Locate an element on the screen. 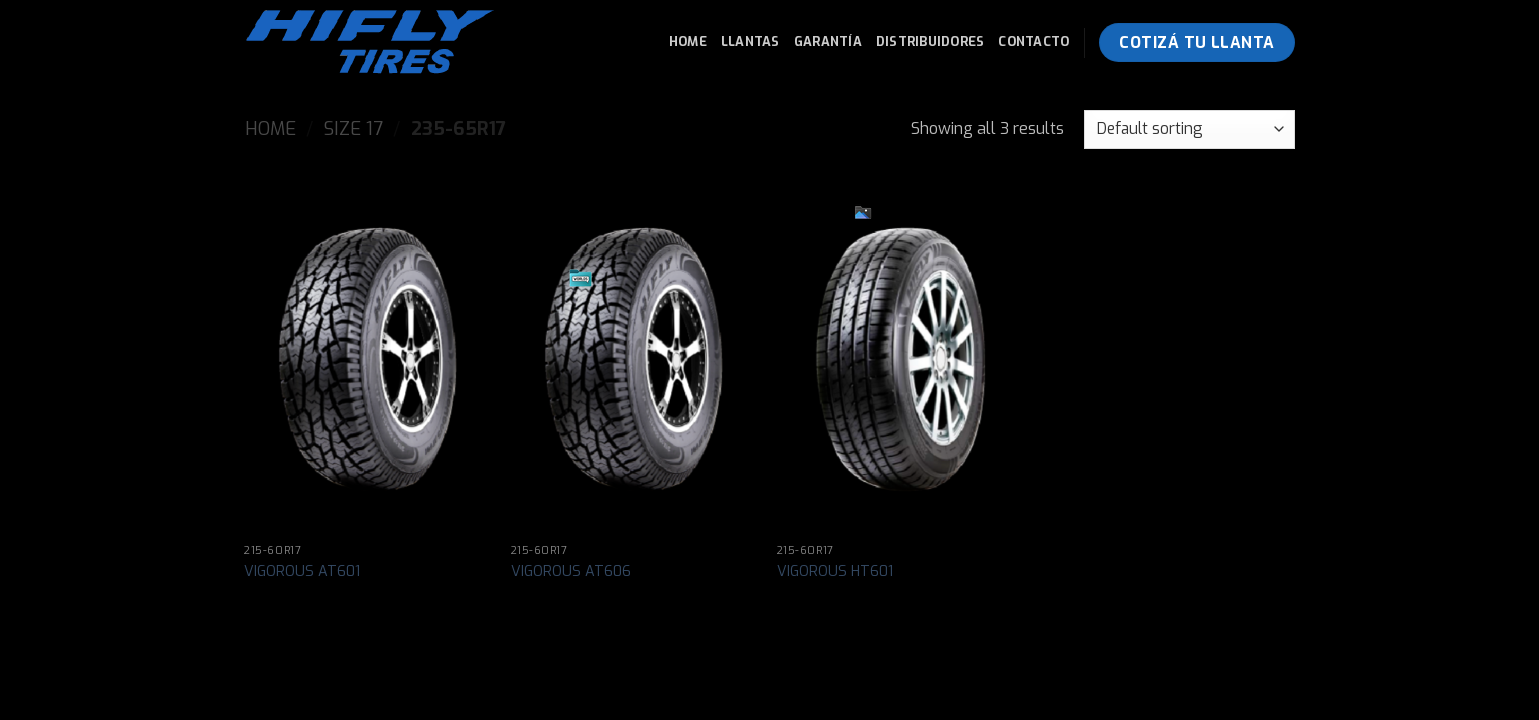 The width and height of the screenshot is (1539, 720). open vrchat worlds folder is located at coordinates (580, 278).